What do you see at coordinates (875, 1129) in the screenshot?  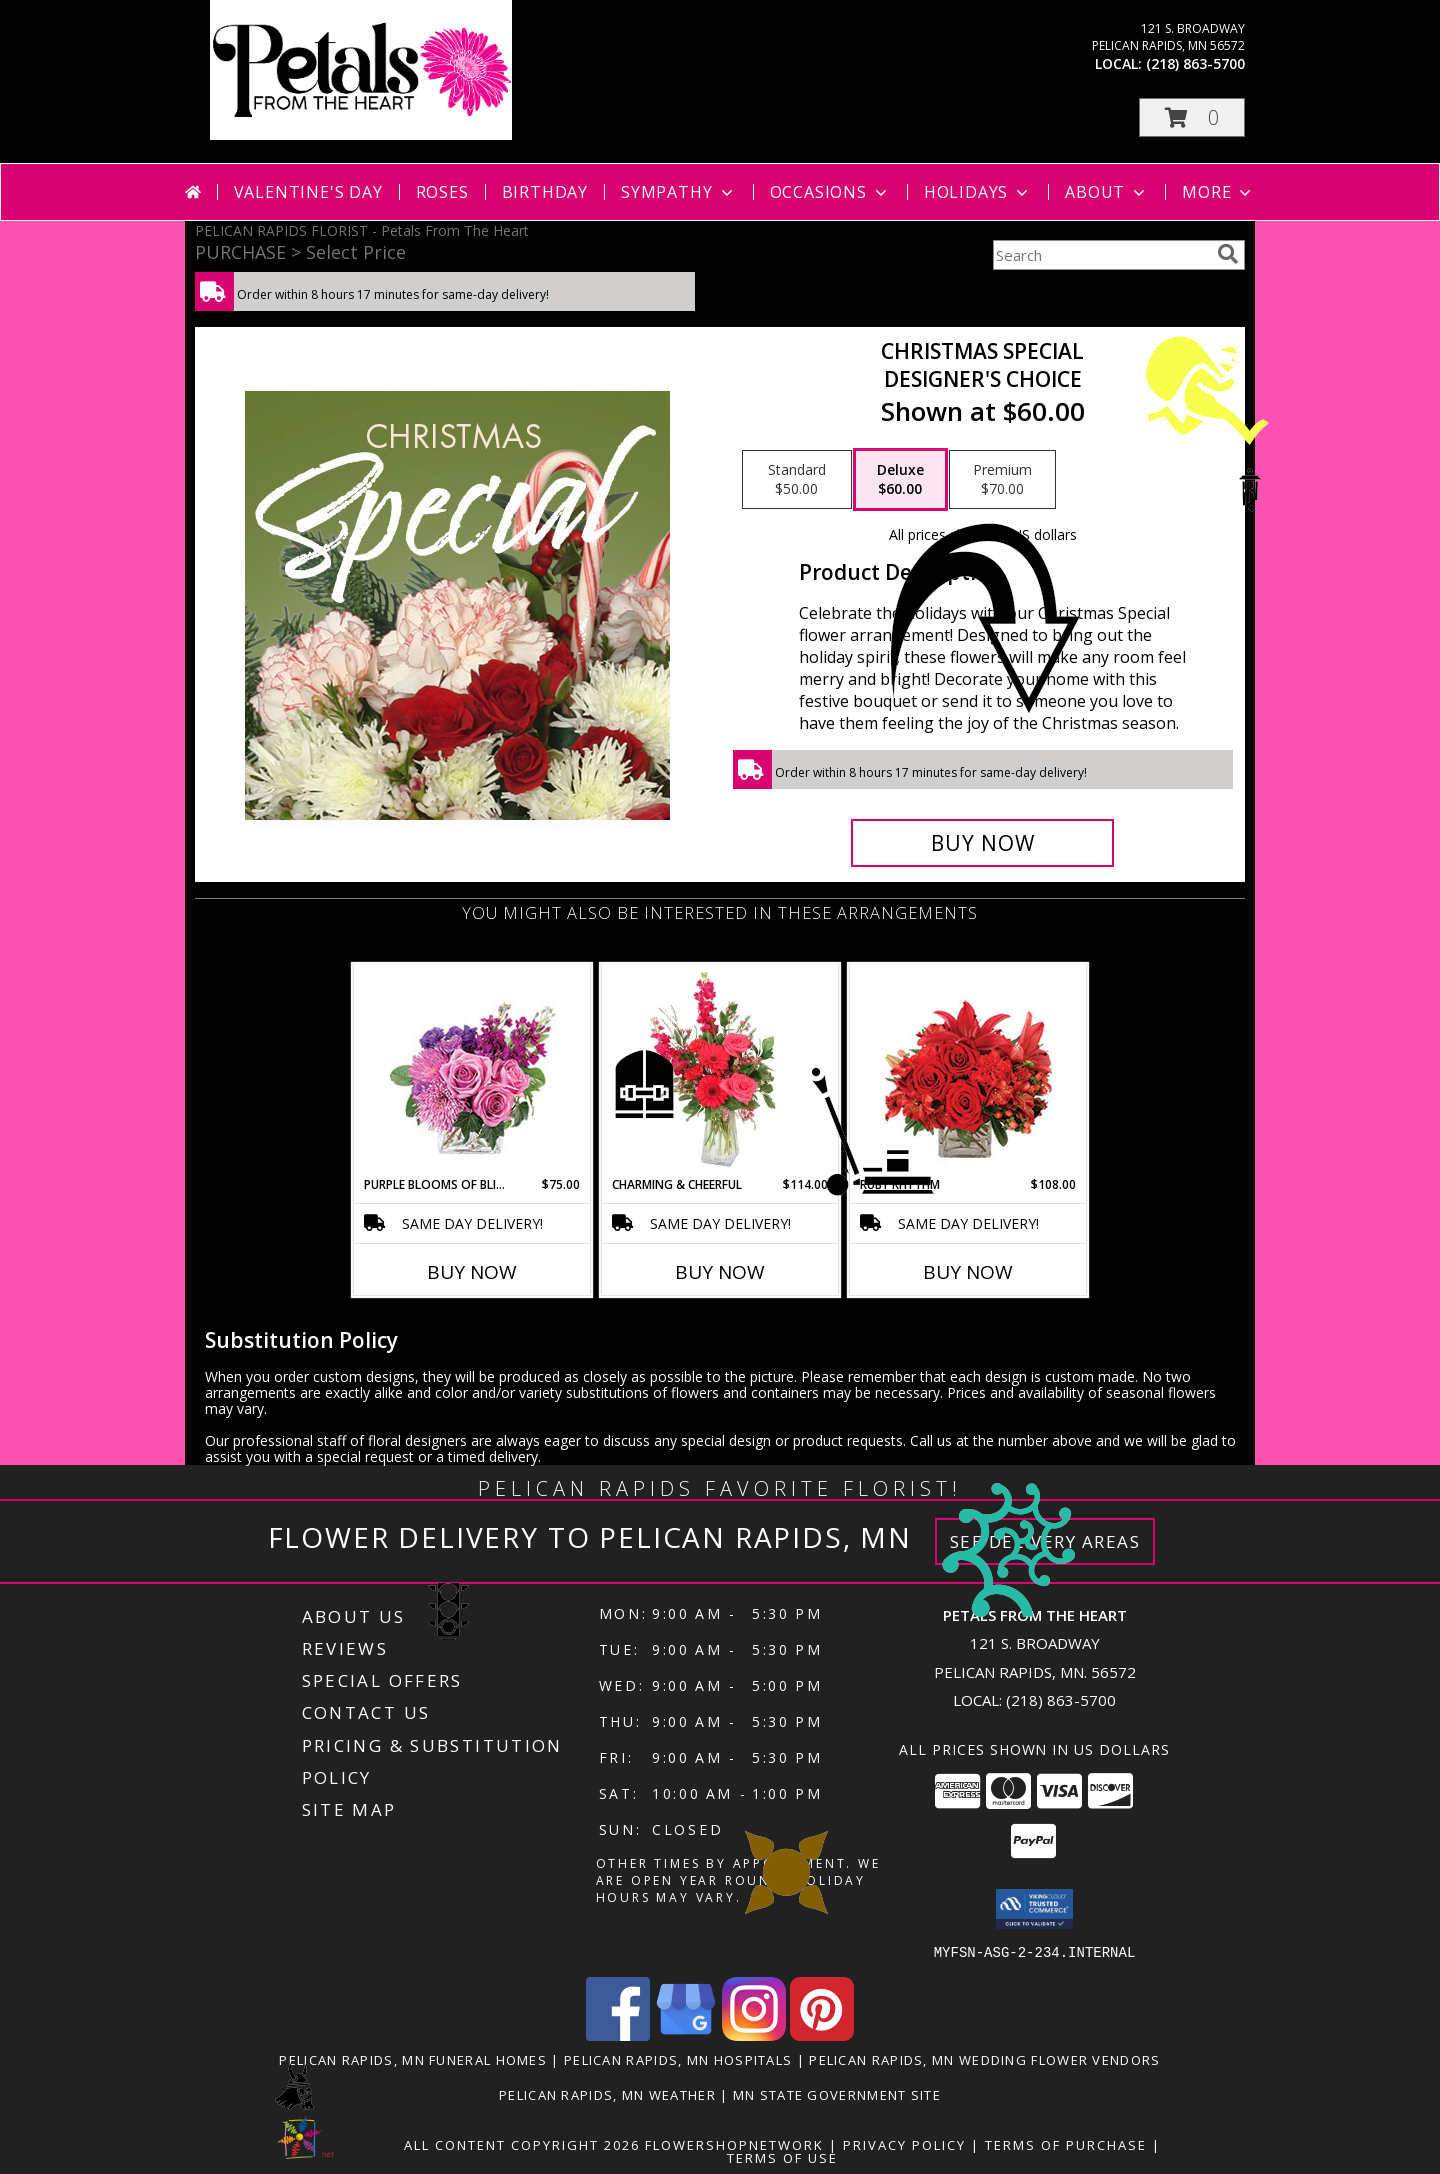 I see `access floor cleaning or maintenance tools` at bounding box center [875, 1129].